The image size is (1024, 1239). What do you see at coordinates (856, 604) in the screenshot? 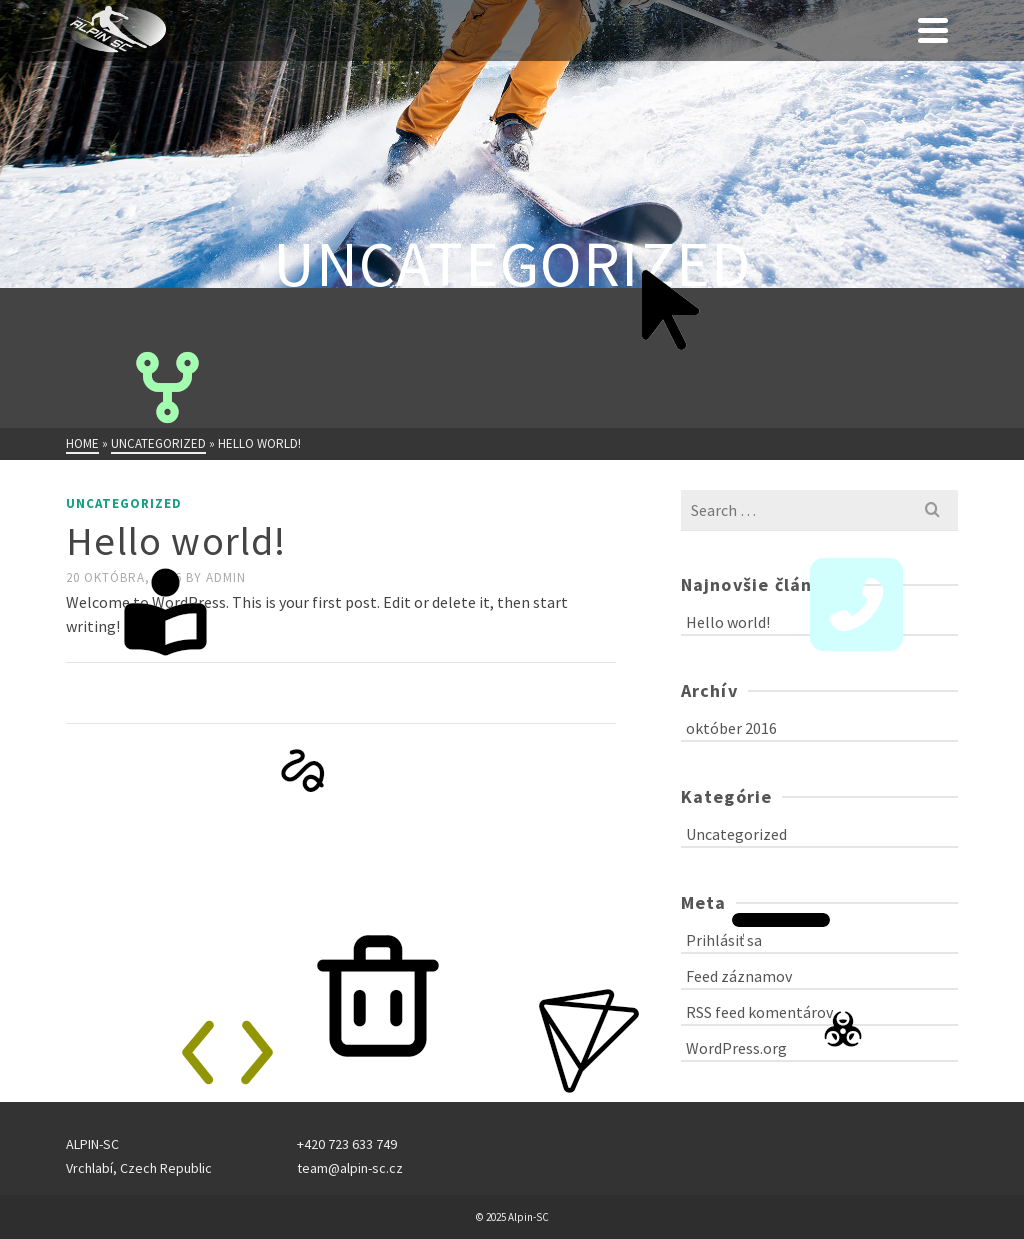
I see `tap to make a phone call` at bounding box center [856, 604].